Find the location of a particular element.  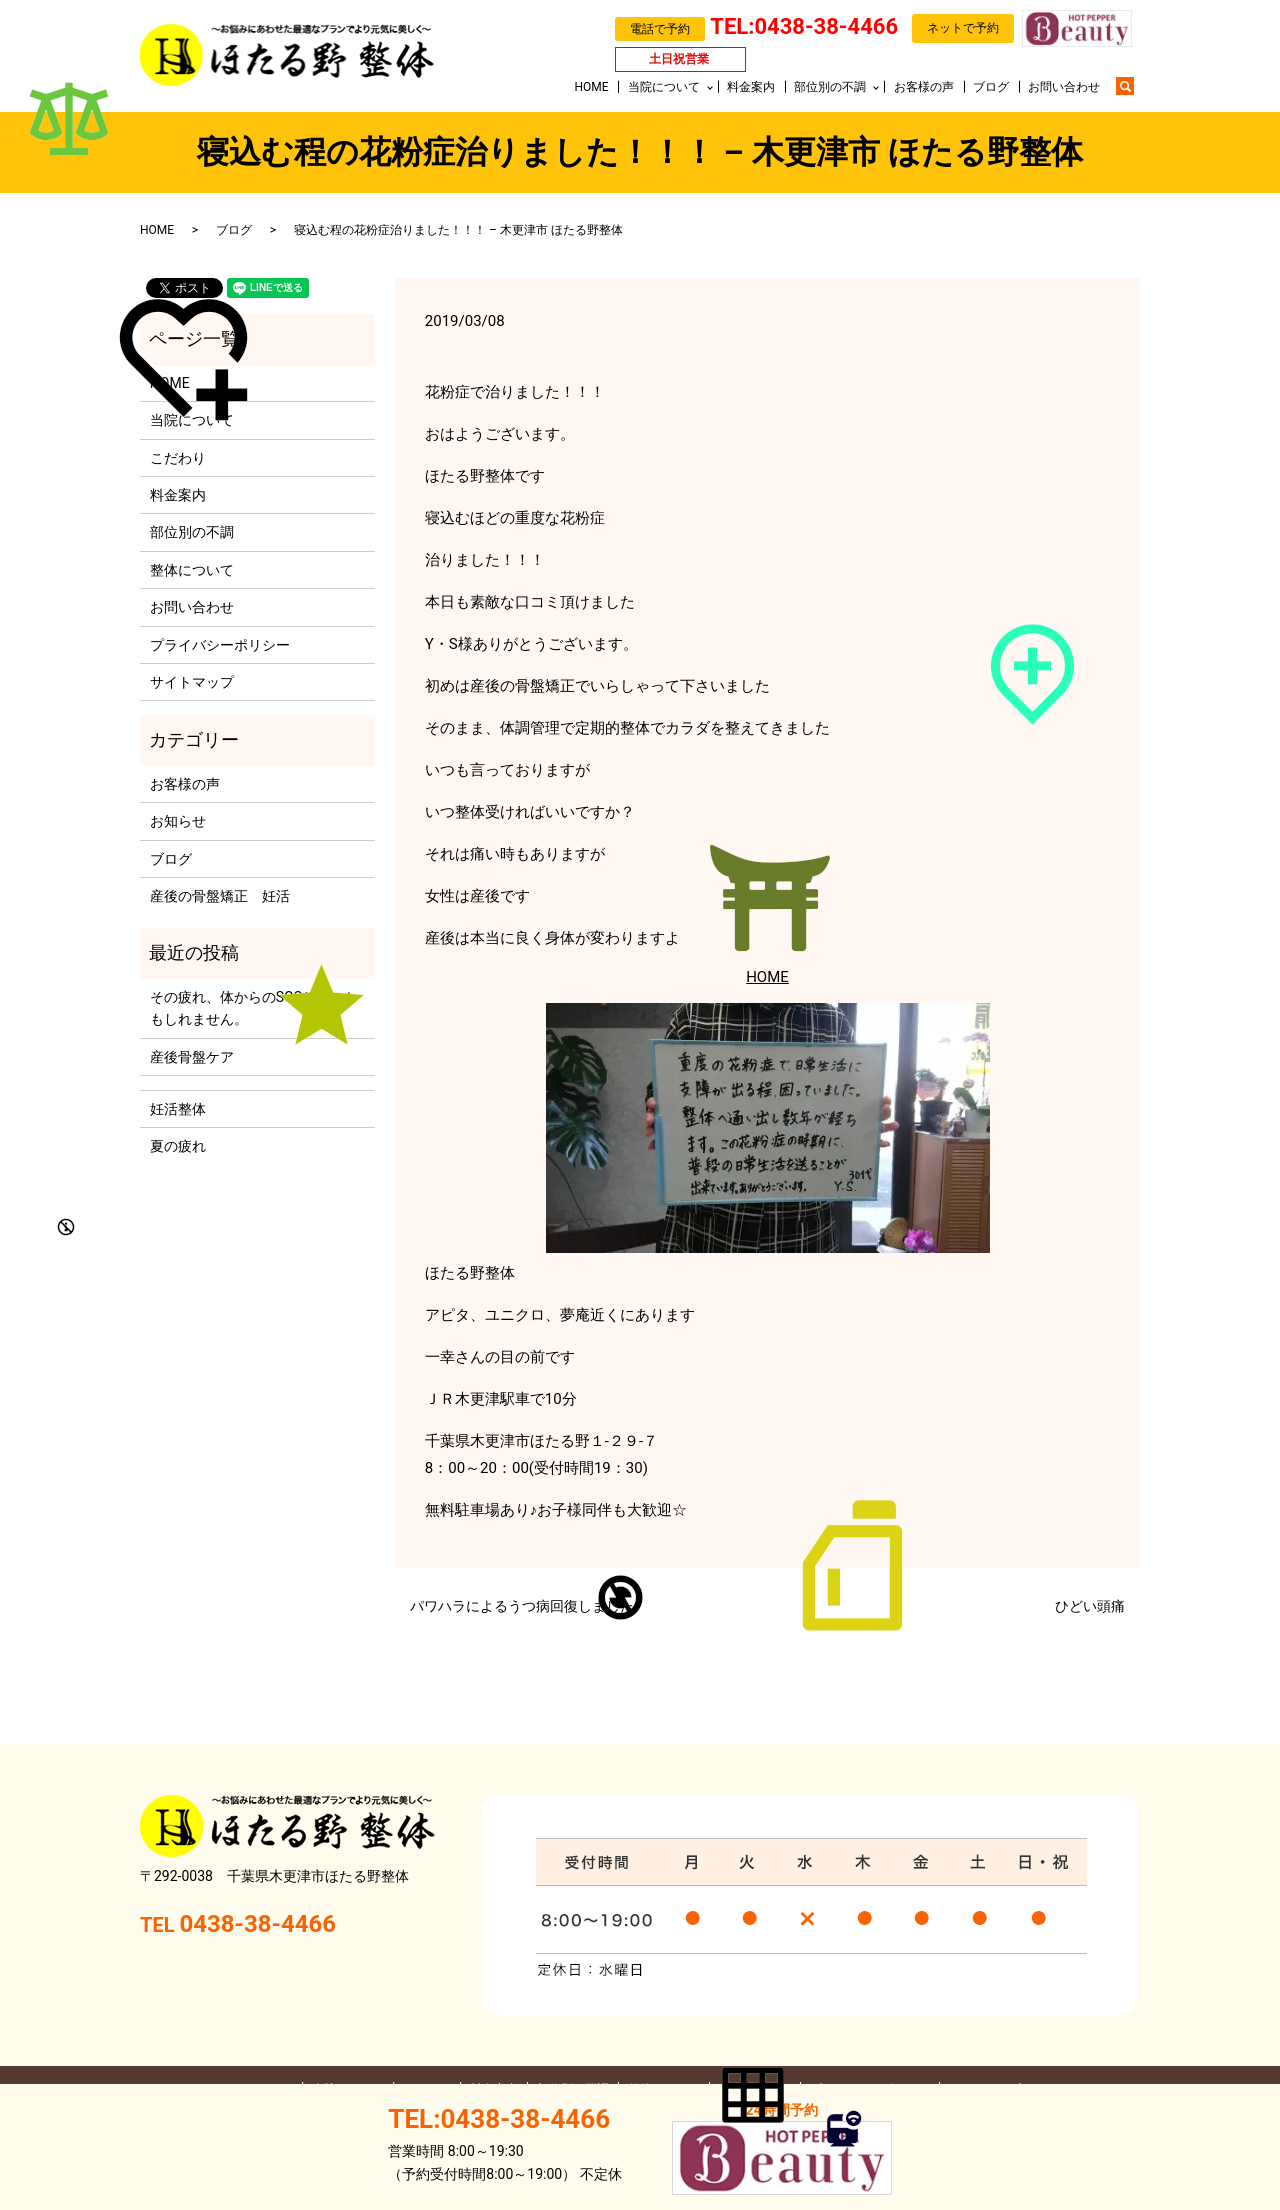

add a new location pin is located at coordinates (1032, 670).